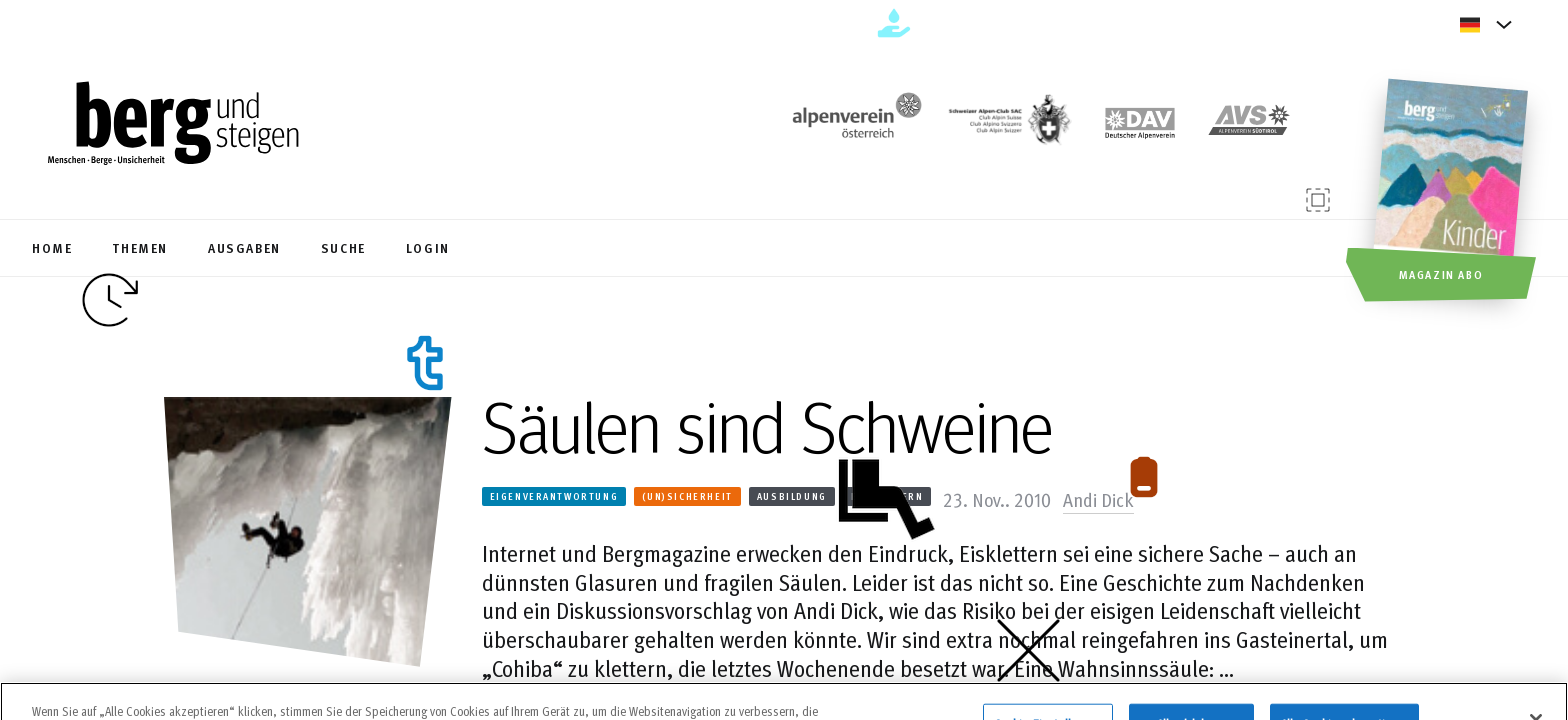  What do you see at coordinates (1144, 477) in the screenshot?
I see `indicates low battery level` at bounding box center [1144, 477].